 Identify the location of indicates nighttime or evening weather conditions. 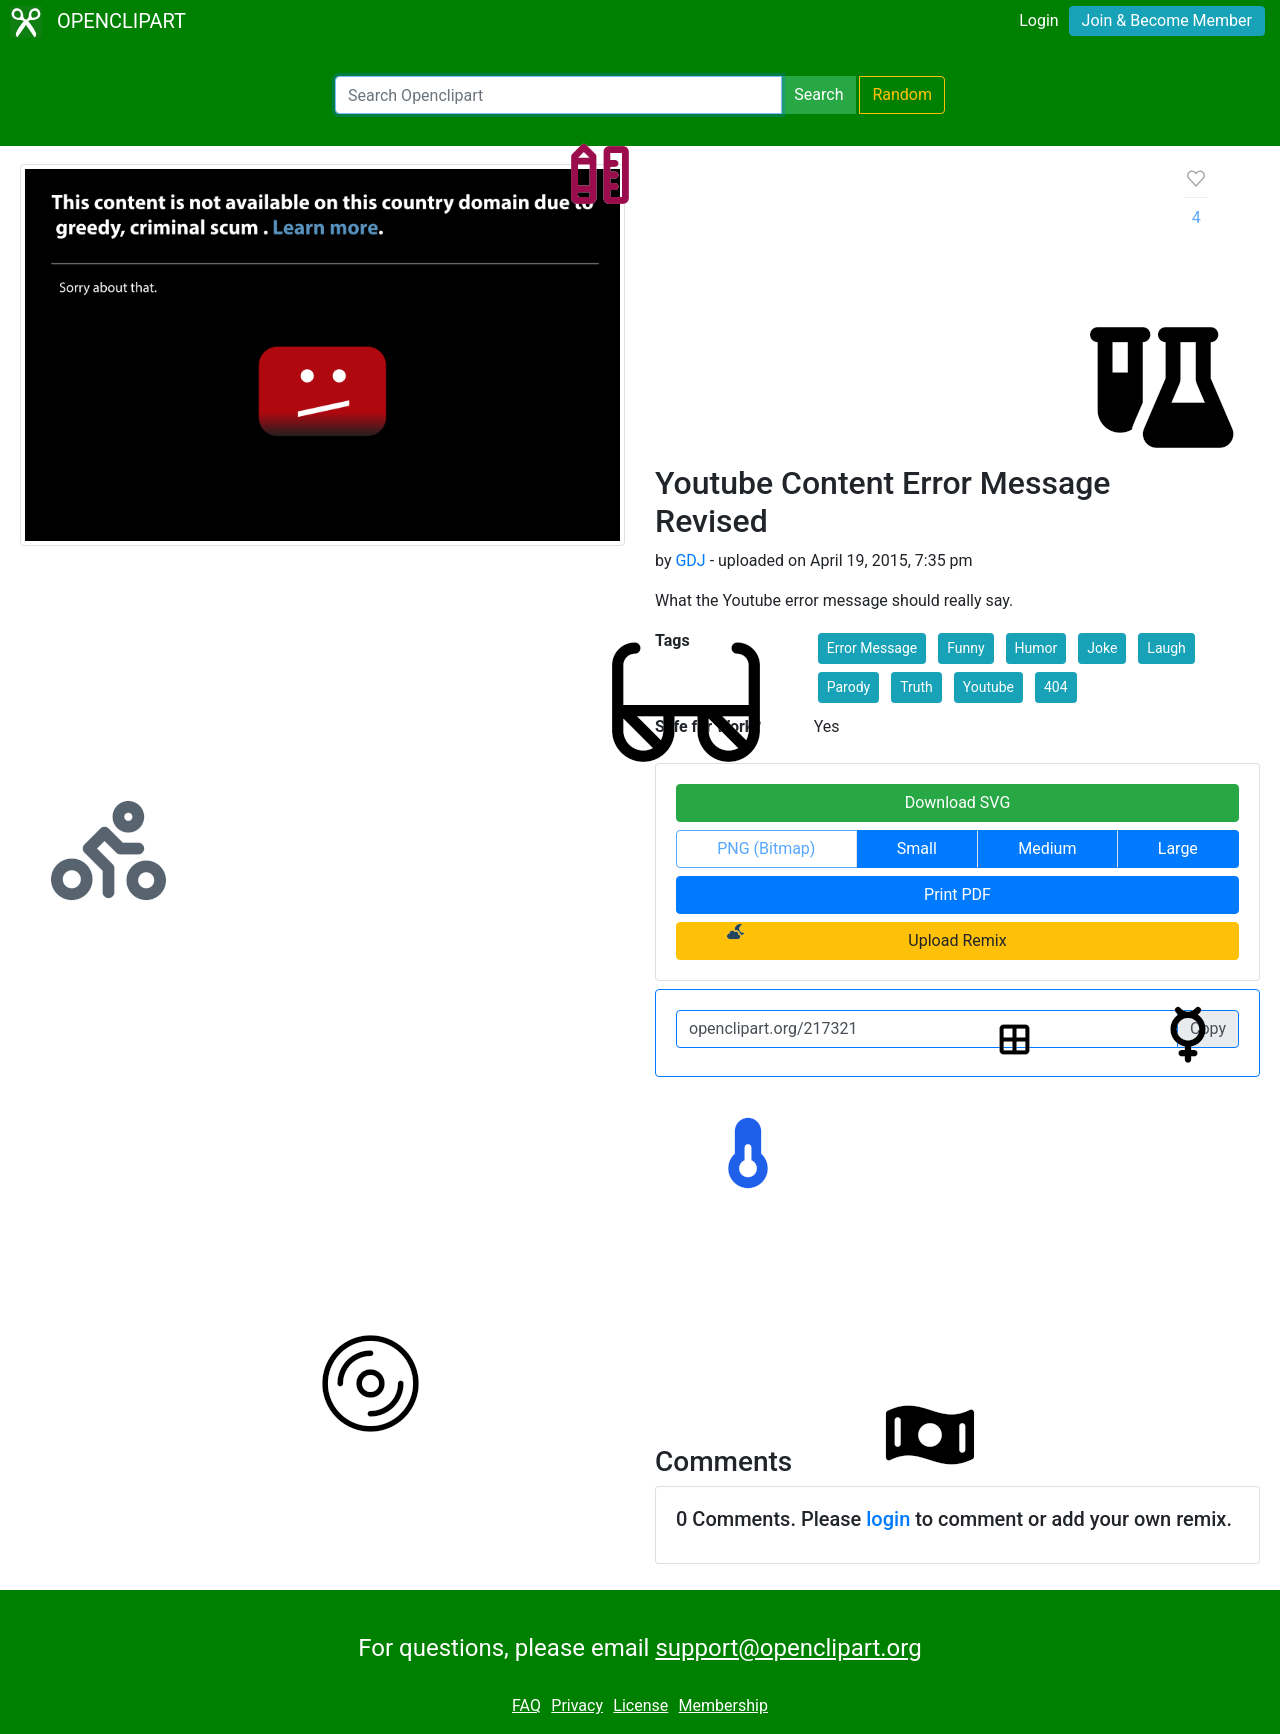
(735, 931).